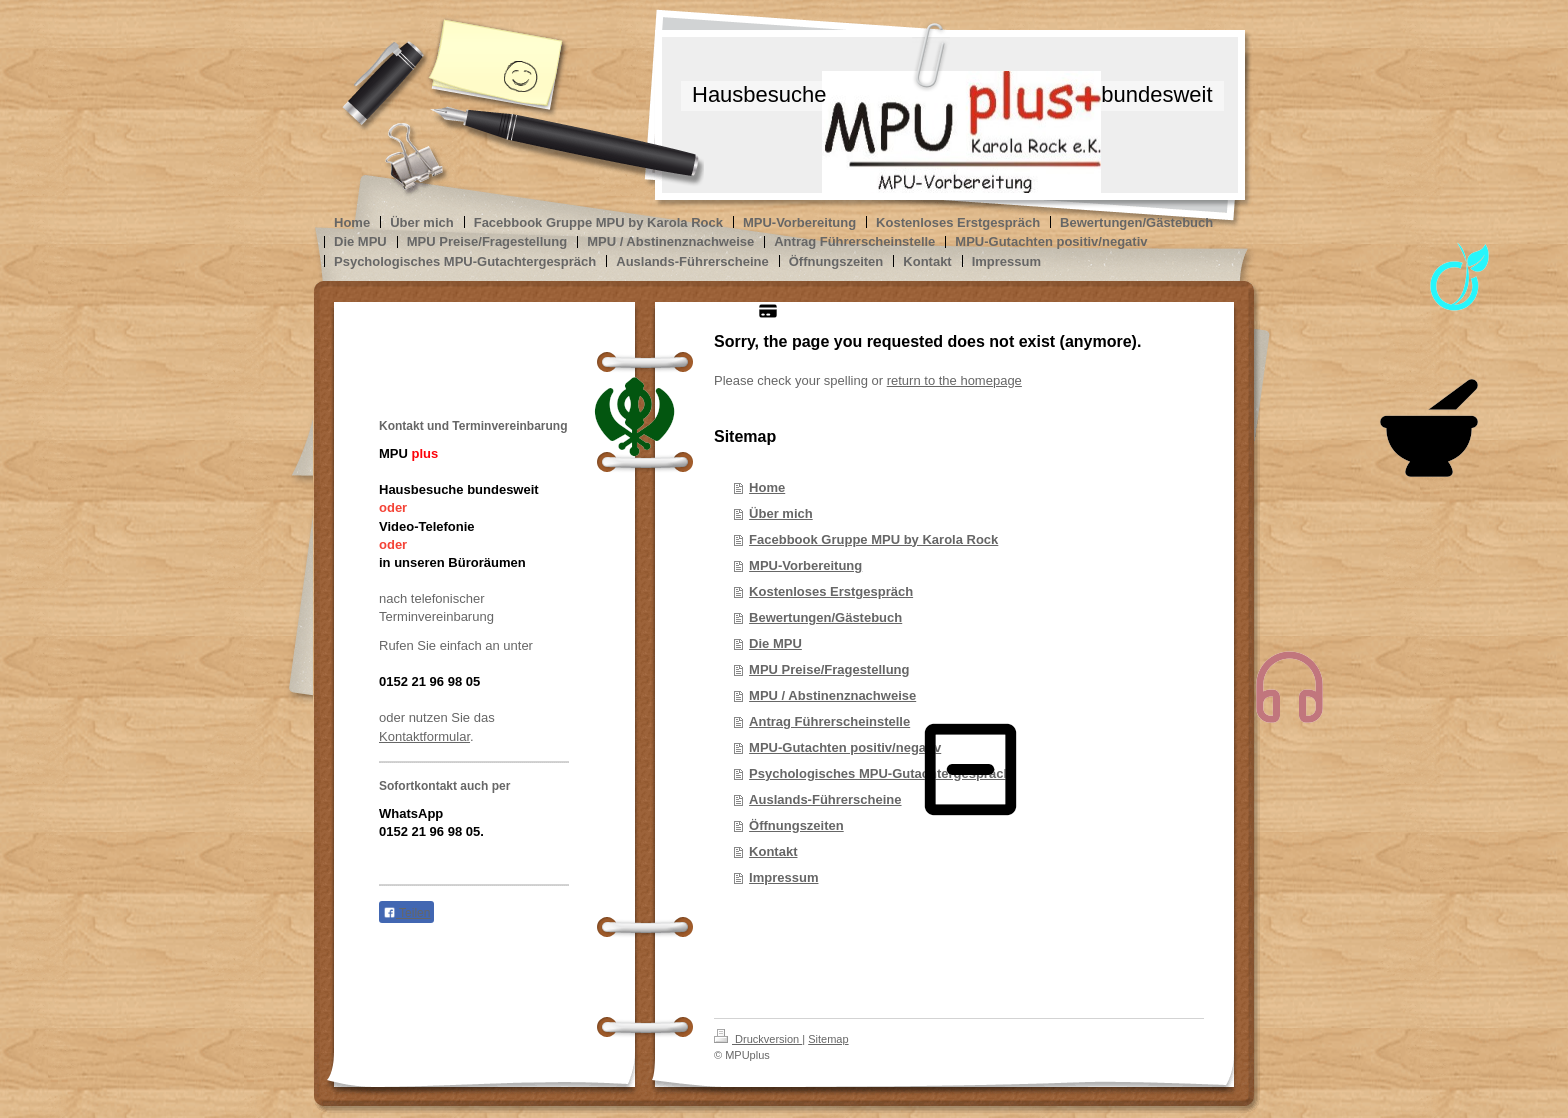  I want to click on access pharmacy or medication features, so click(1429, 428).